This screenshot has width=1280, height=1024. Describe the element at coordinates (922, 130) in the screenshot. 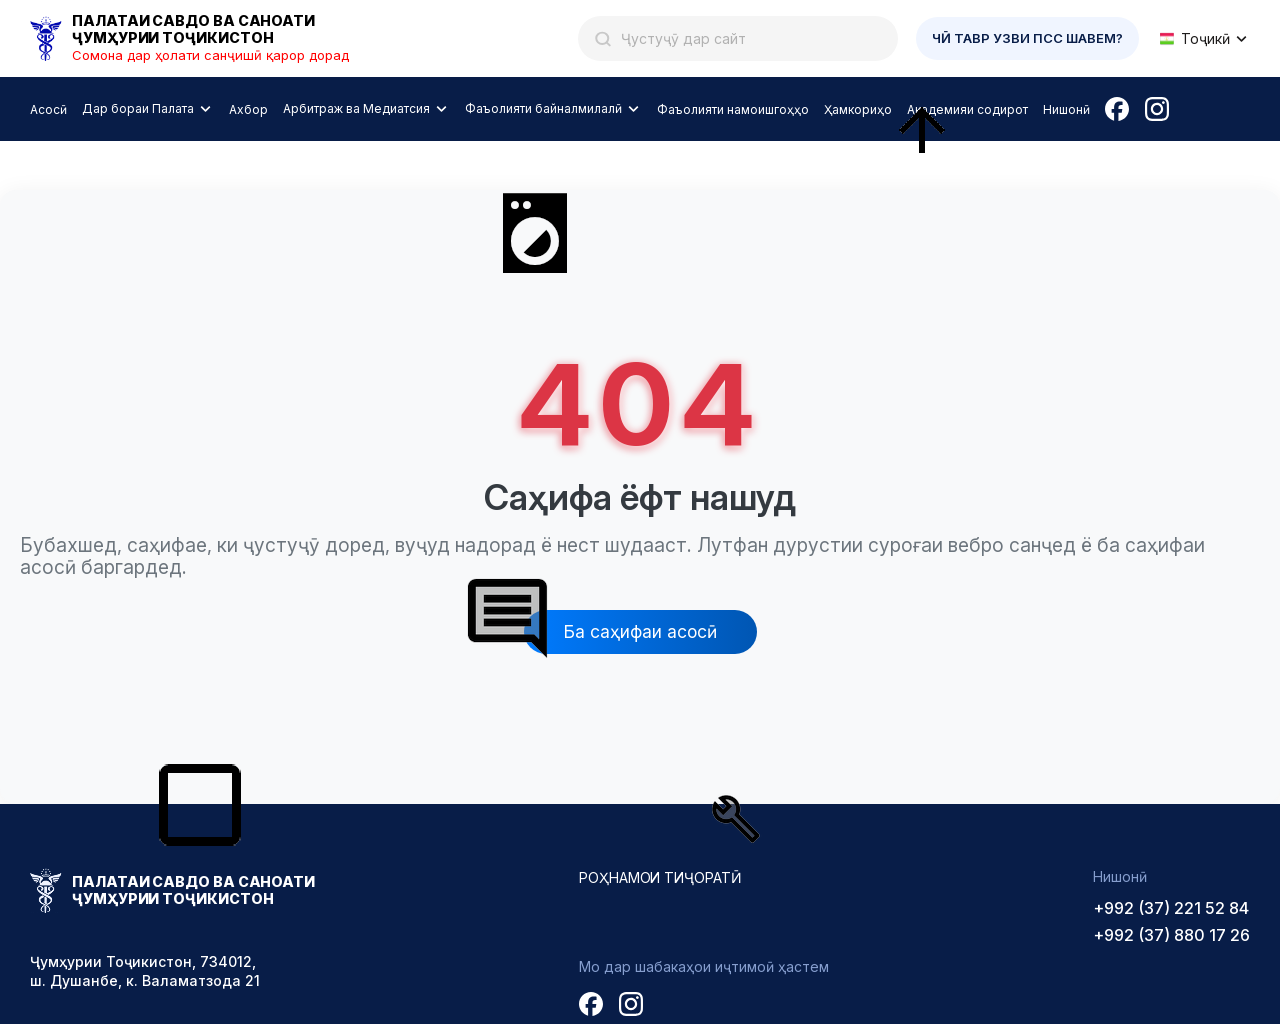

I see `scroll to top of page` at that location.